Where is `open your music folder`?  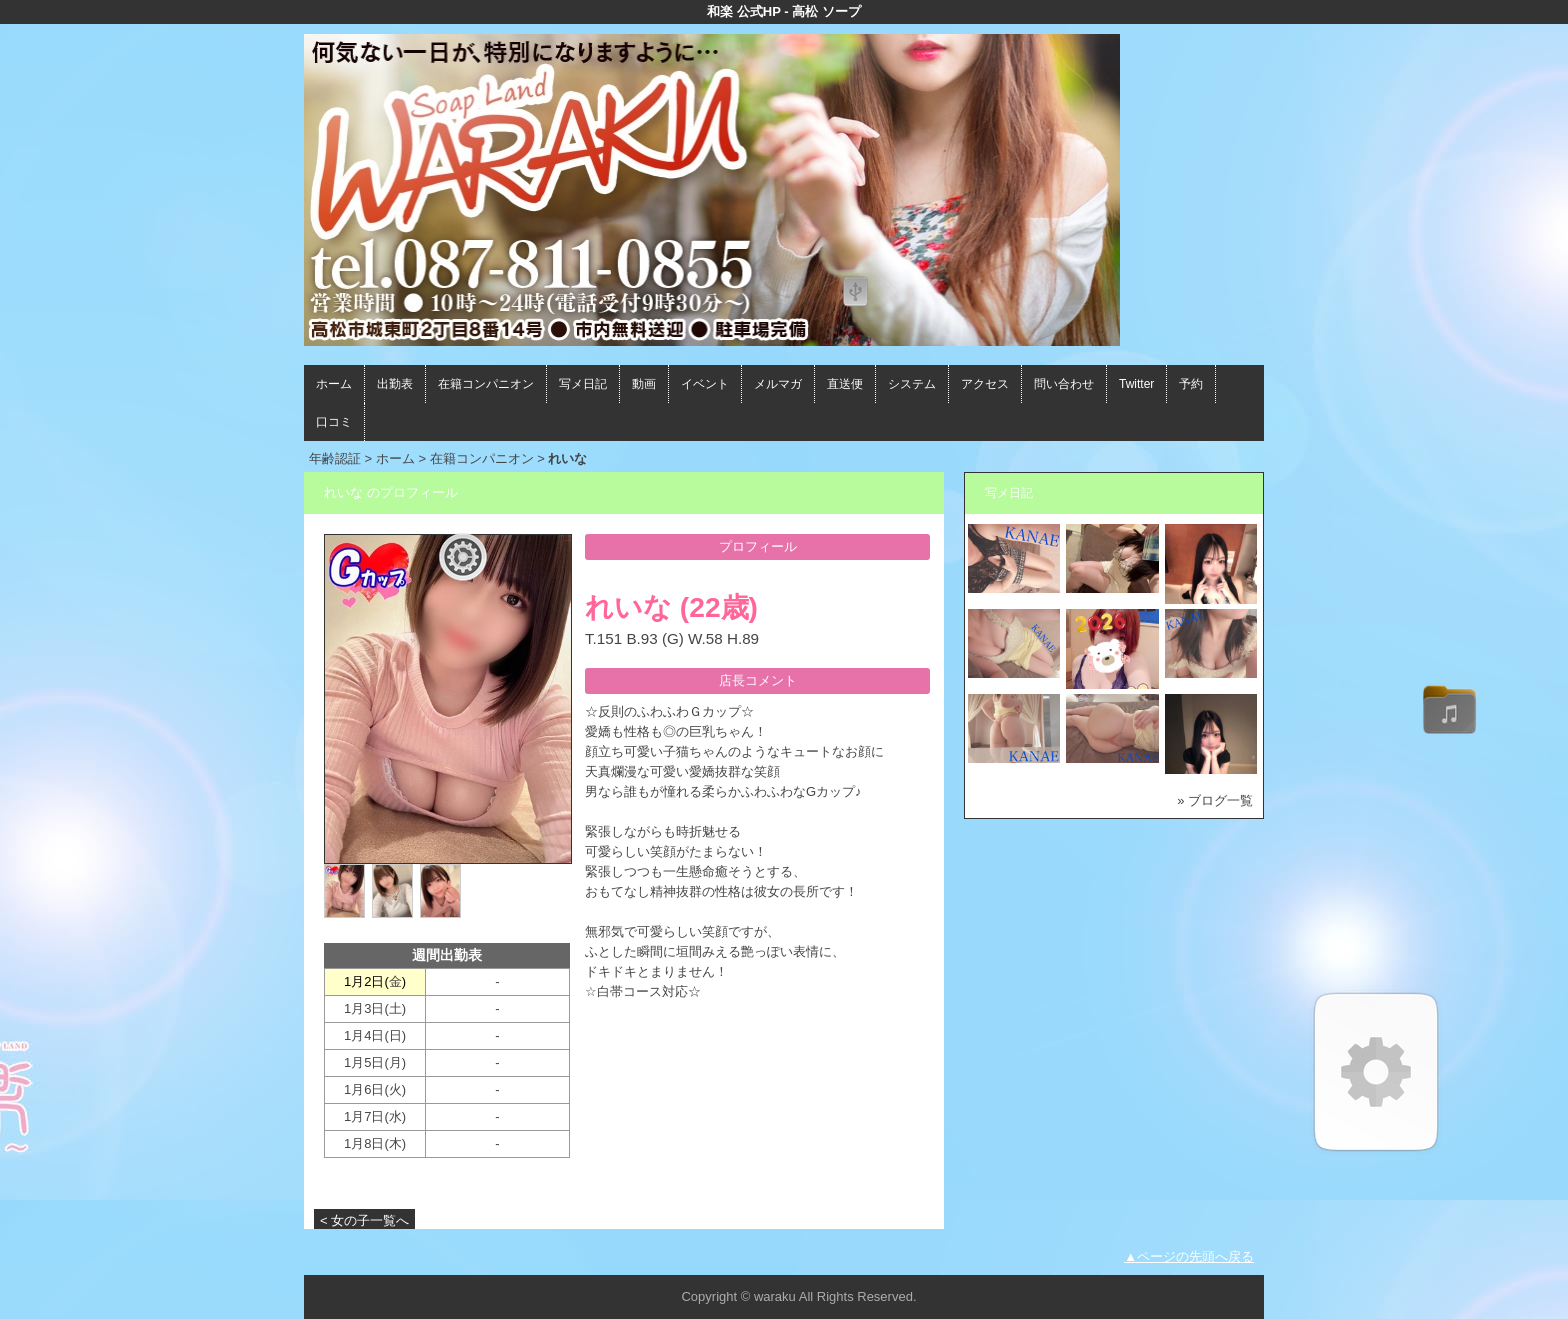
open your music folder is located at coordinates (1449, 709).